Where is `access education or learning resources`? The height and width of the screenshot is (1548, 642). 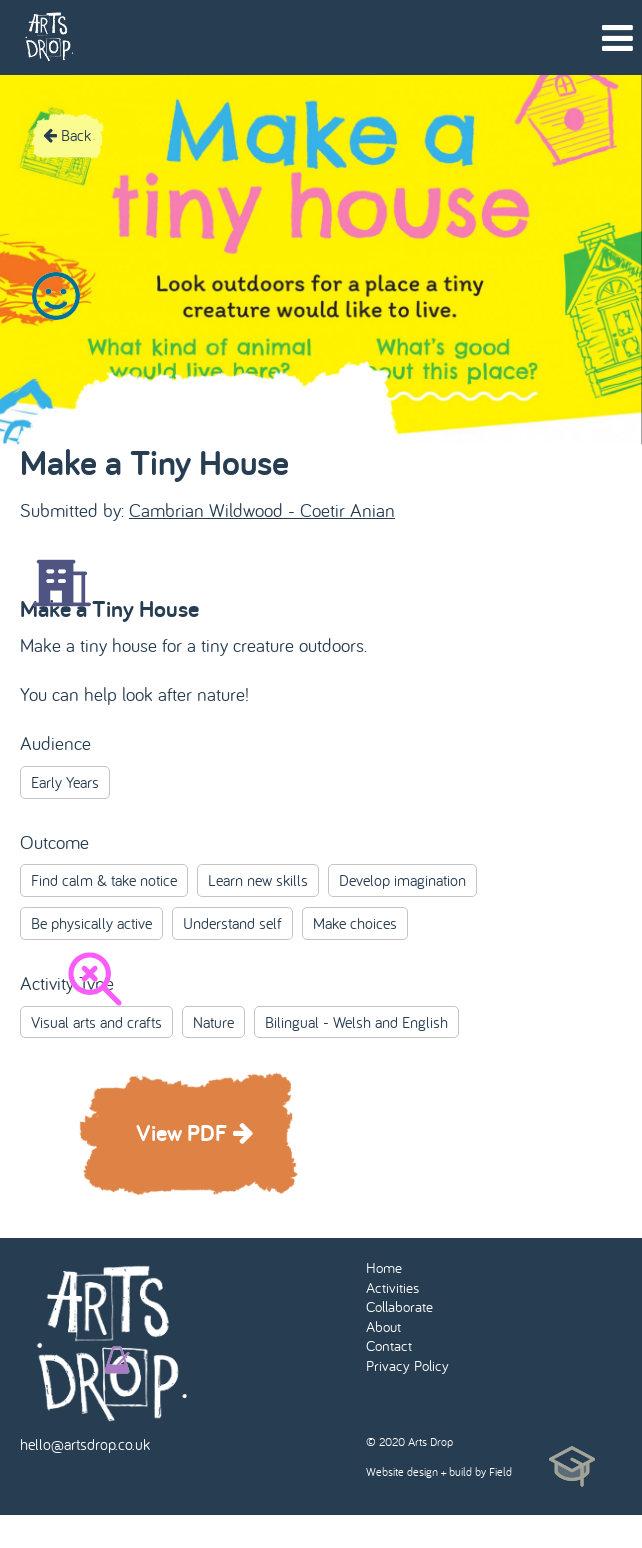
access education or learning resources is located at coordinates (572, 1465).